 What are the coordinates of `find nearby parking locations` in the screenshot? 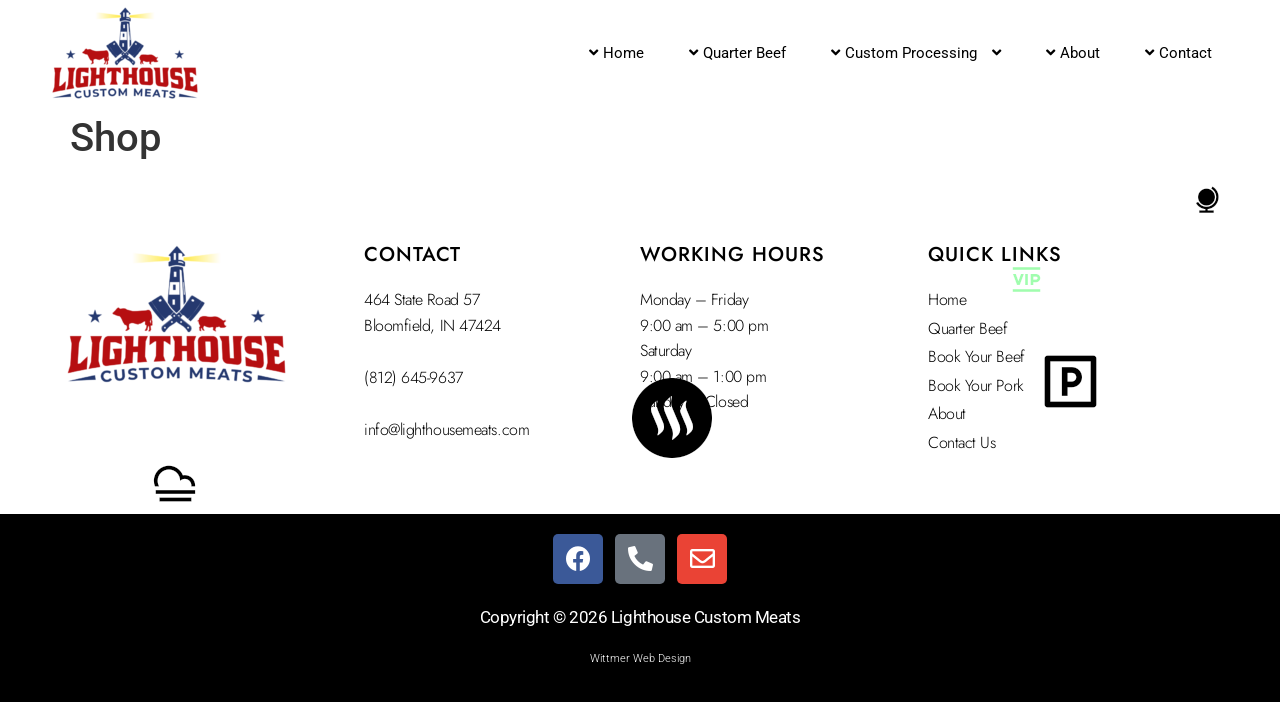 It's located at (1070, 381).